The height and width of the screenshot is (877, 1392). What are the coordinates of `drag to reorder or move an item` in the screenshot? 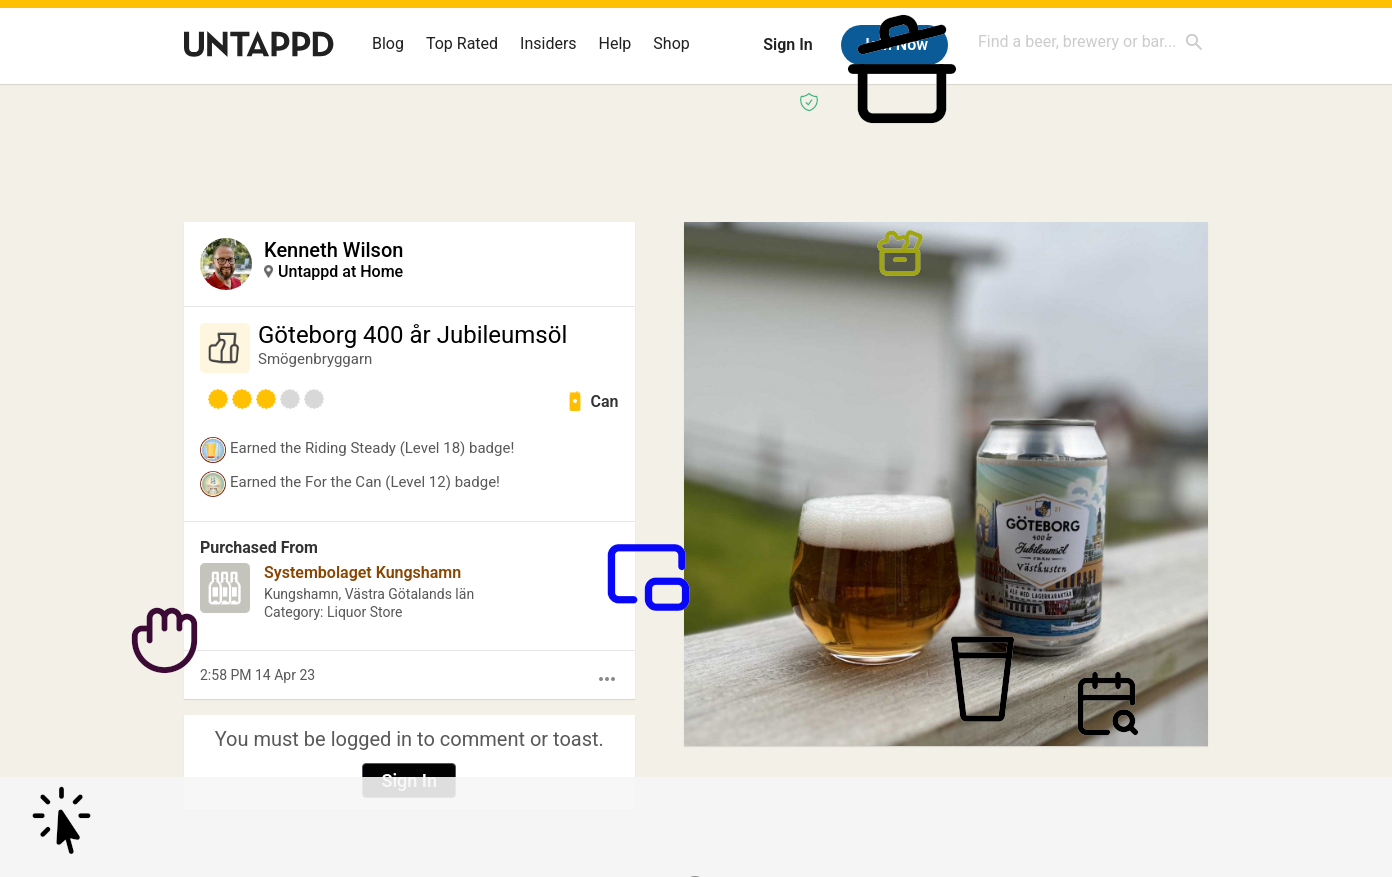 It's located at (164, 631).